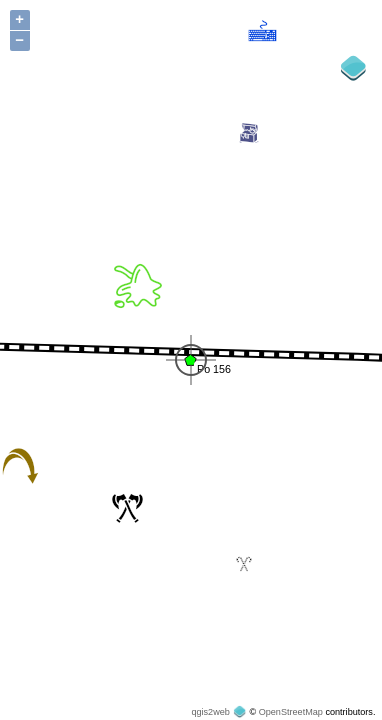  I want to click on slime or goo enemy in a game interface, so click(138, 286).